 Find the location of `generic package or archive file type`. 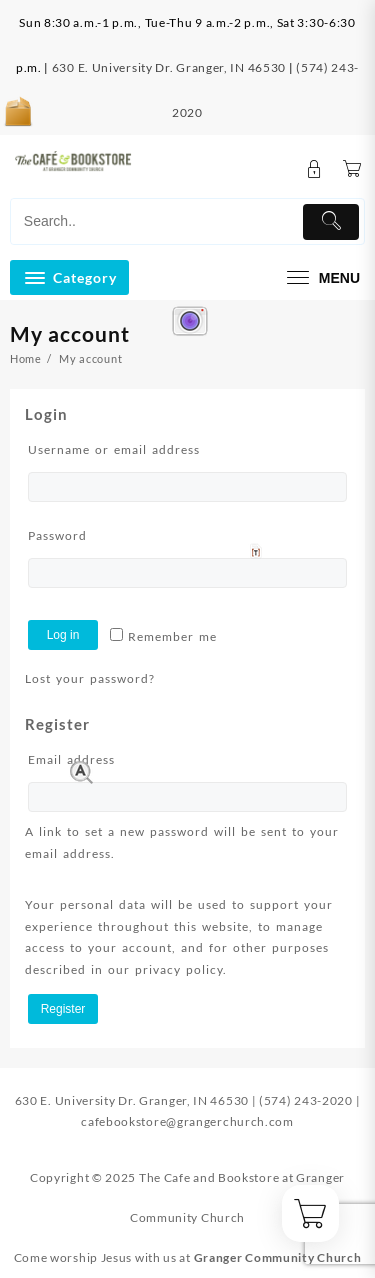

generic package or archive file type is located at coordinates (18, 112).